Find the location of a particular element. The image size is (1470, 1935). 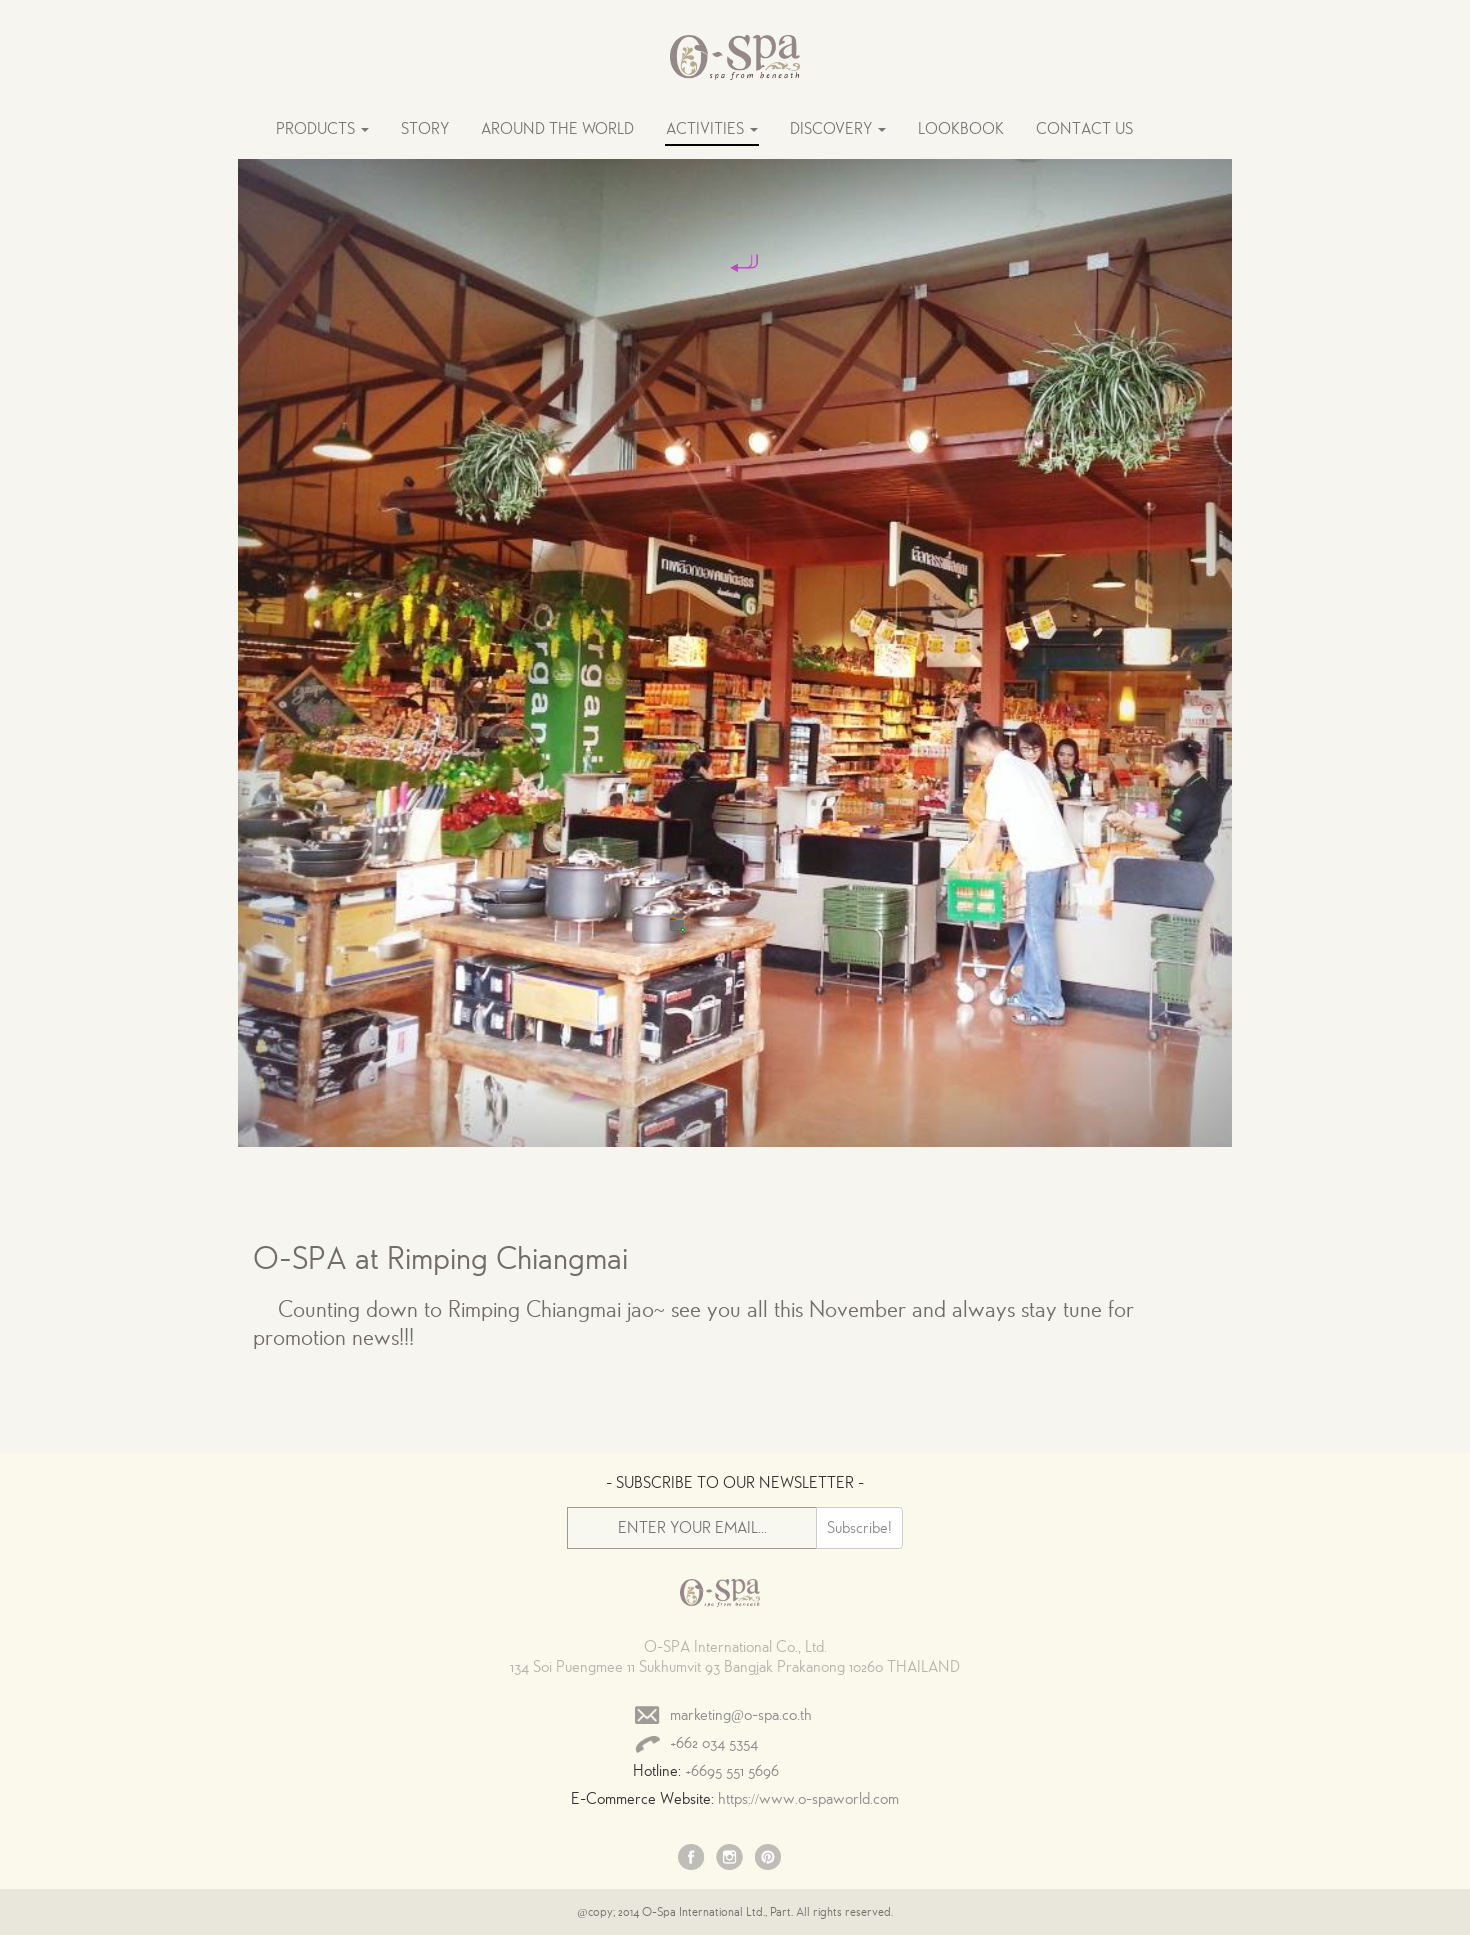

reply to all recipients in an email thread is located at coordinates (743, 261).